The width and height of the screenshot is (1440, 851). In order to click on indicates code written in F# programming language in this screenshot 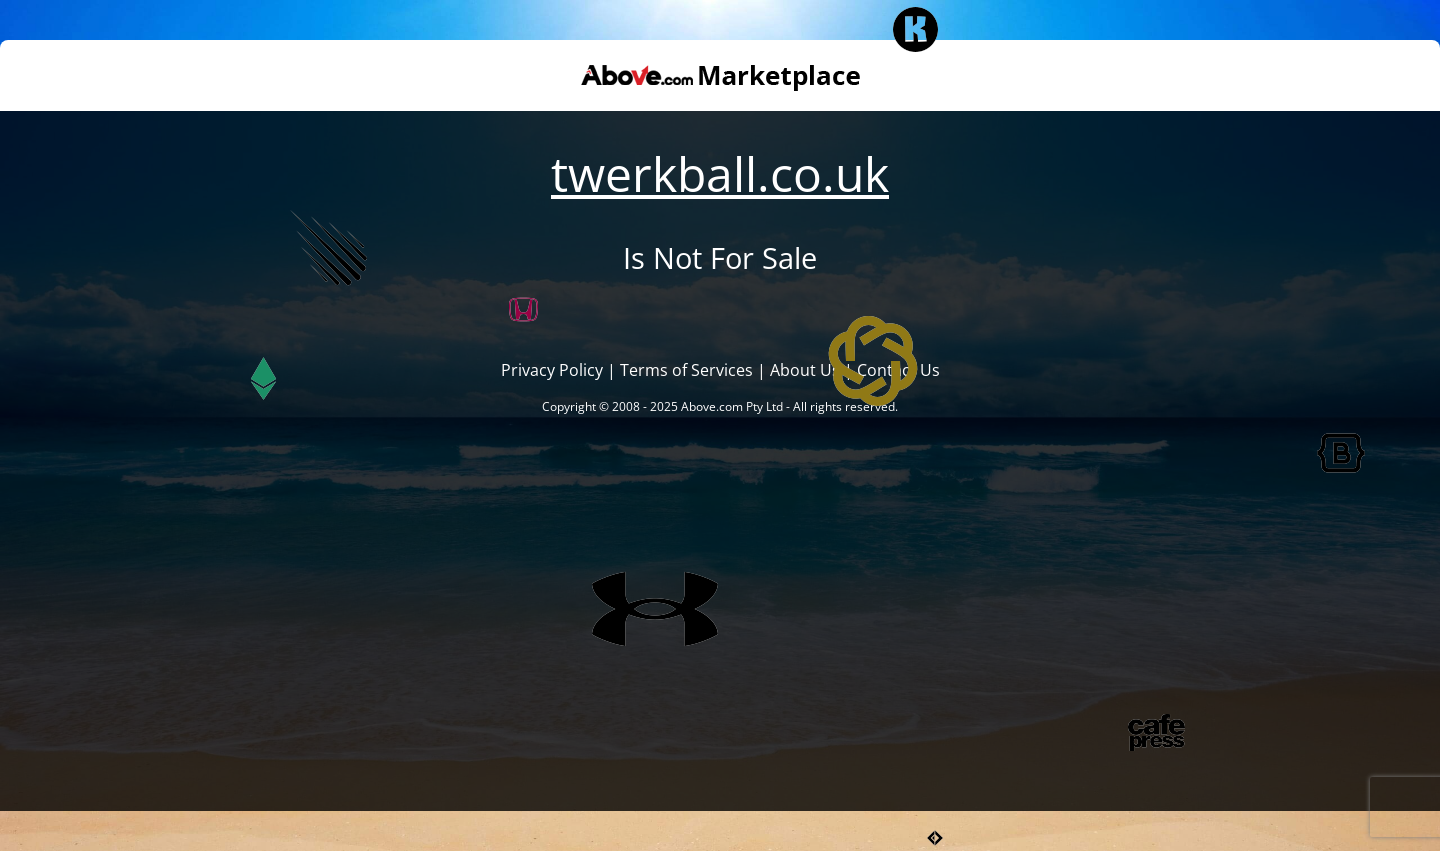, I will do `click(935, 838)`.